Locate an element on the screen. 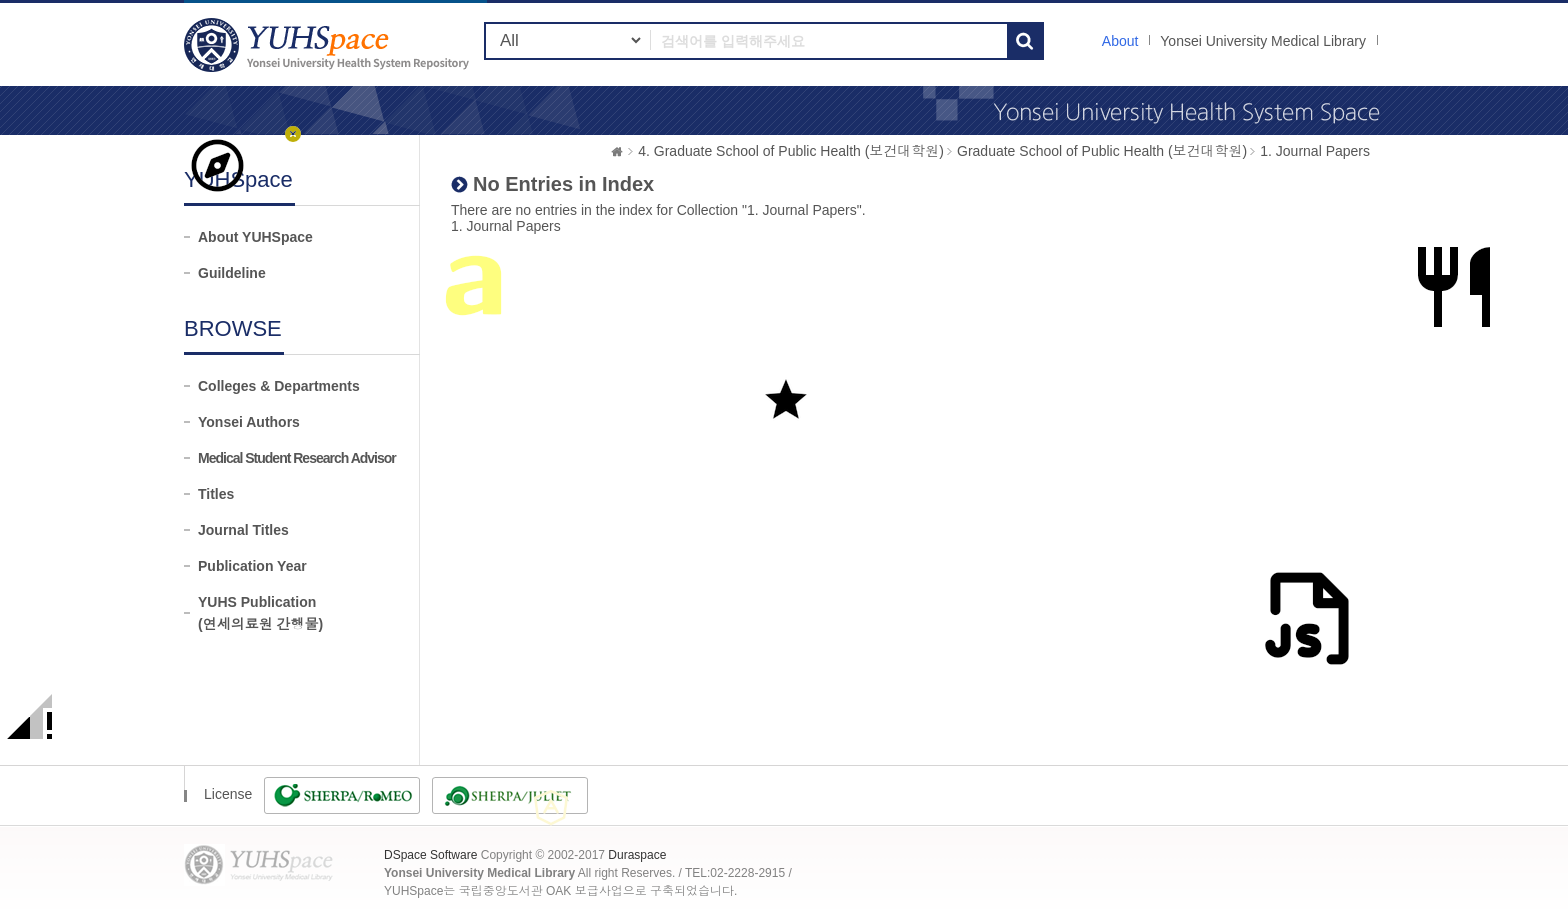  Angular framework logo is located at coordinates (551, 807).